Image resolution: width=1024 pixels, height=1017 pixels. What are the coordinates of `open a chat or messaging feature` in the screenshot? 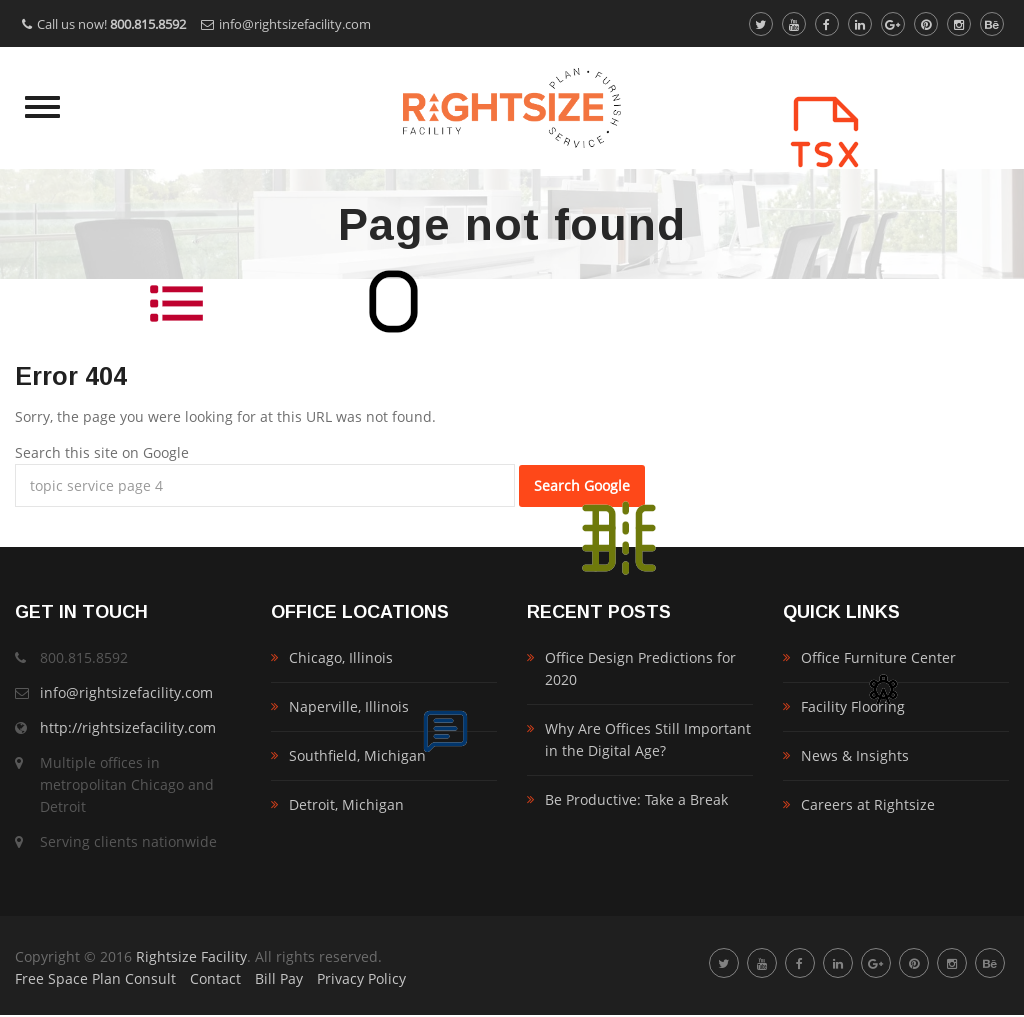 It's located at (445, 730).